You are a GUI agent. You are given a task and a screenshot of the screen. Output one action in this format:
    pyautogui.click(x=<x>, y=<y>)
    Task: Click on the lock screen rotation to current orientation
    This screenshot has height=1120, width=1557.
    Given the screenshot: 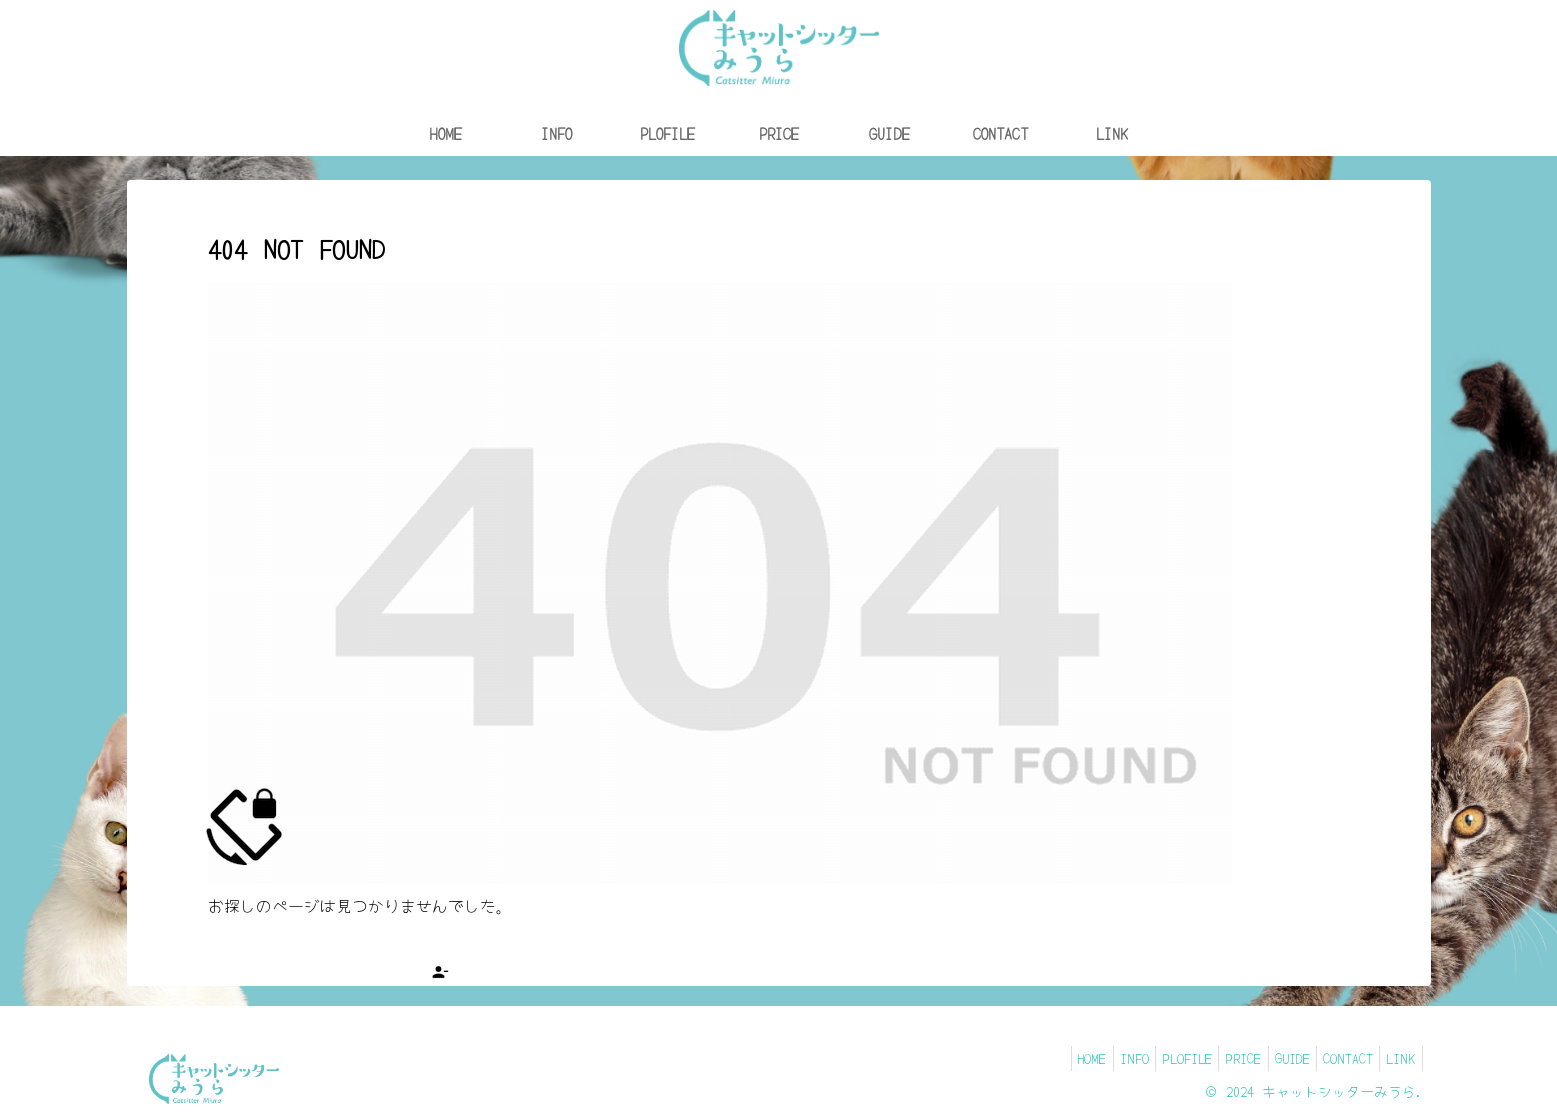 What is the action you would take?
    pyautogui.click(x=246, y=825)
    